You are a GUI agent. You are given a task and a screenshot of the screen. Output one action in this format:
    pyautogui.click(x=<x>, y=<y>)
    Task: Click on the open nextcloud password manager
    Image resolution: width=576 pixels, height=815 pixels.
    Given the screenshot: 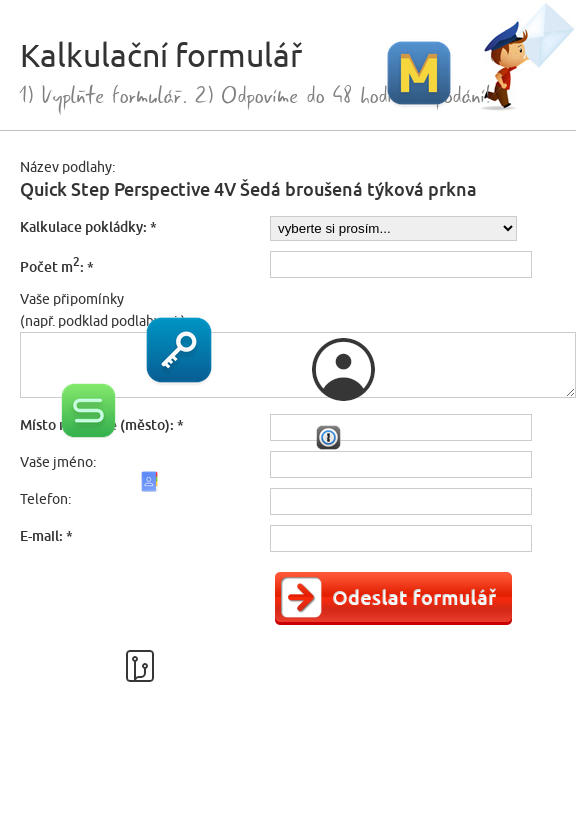 What is the action you would take?
    pyautogui.click(x=179, y=350)
    